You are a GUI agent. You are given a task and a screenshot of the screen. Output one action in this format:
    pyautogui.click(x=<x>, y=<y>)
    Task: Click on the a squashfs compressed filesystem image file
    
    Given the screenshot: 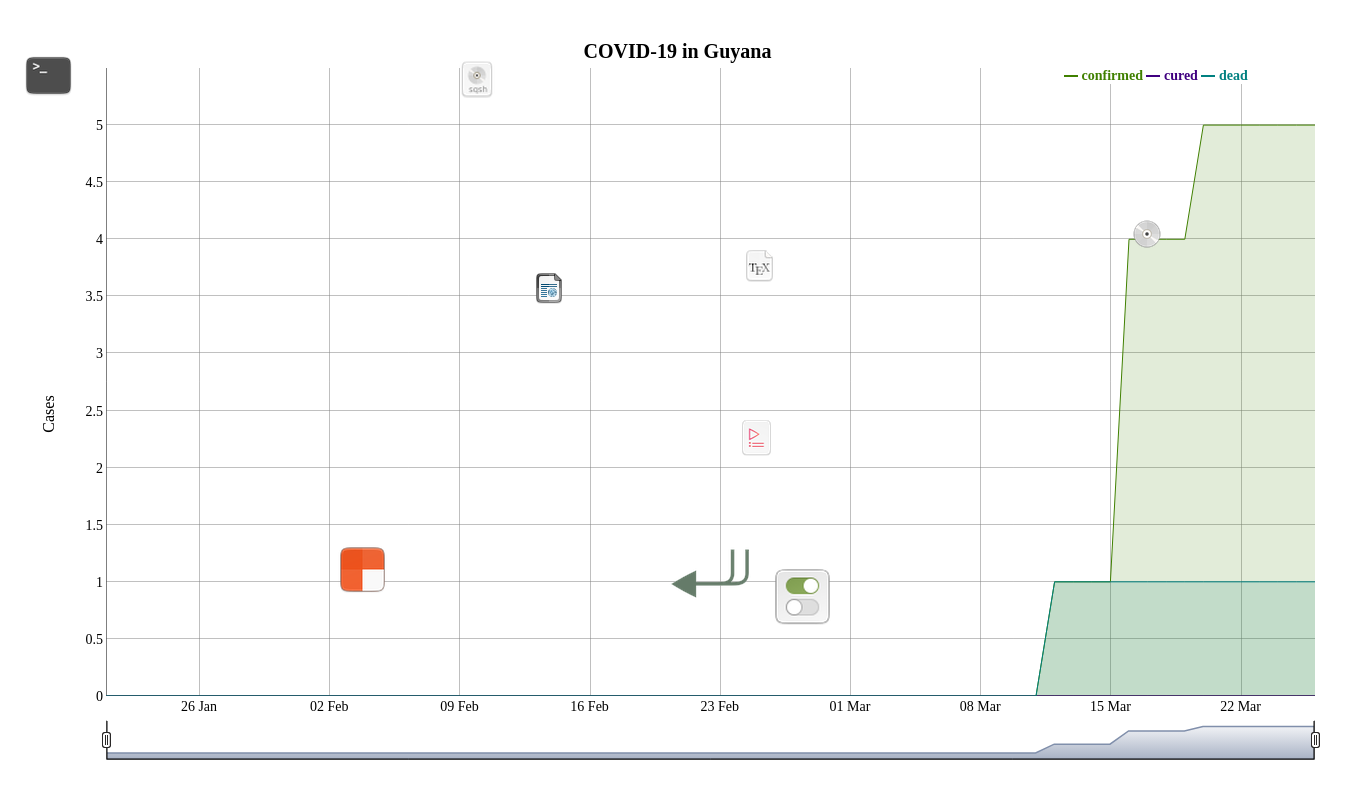 What is the action you would take?
    pyautogui.click(x=477, y=79)
    